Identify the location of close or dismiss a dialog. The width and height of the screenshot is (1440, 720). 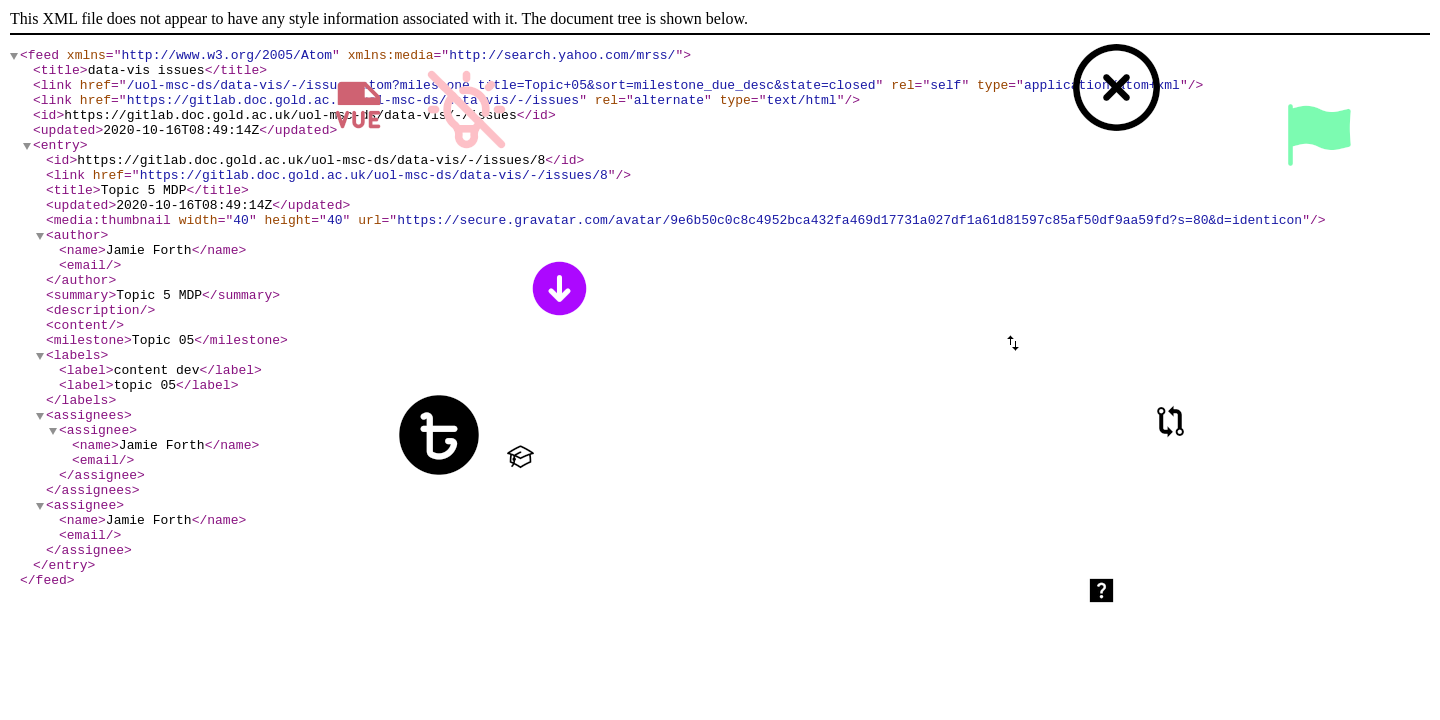
(1116, 87).